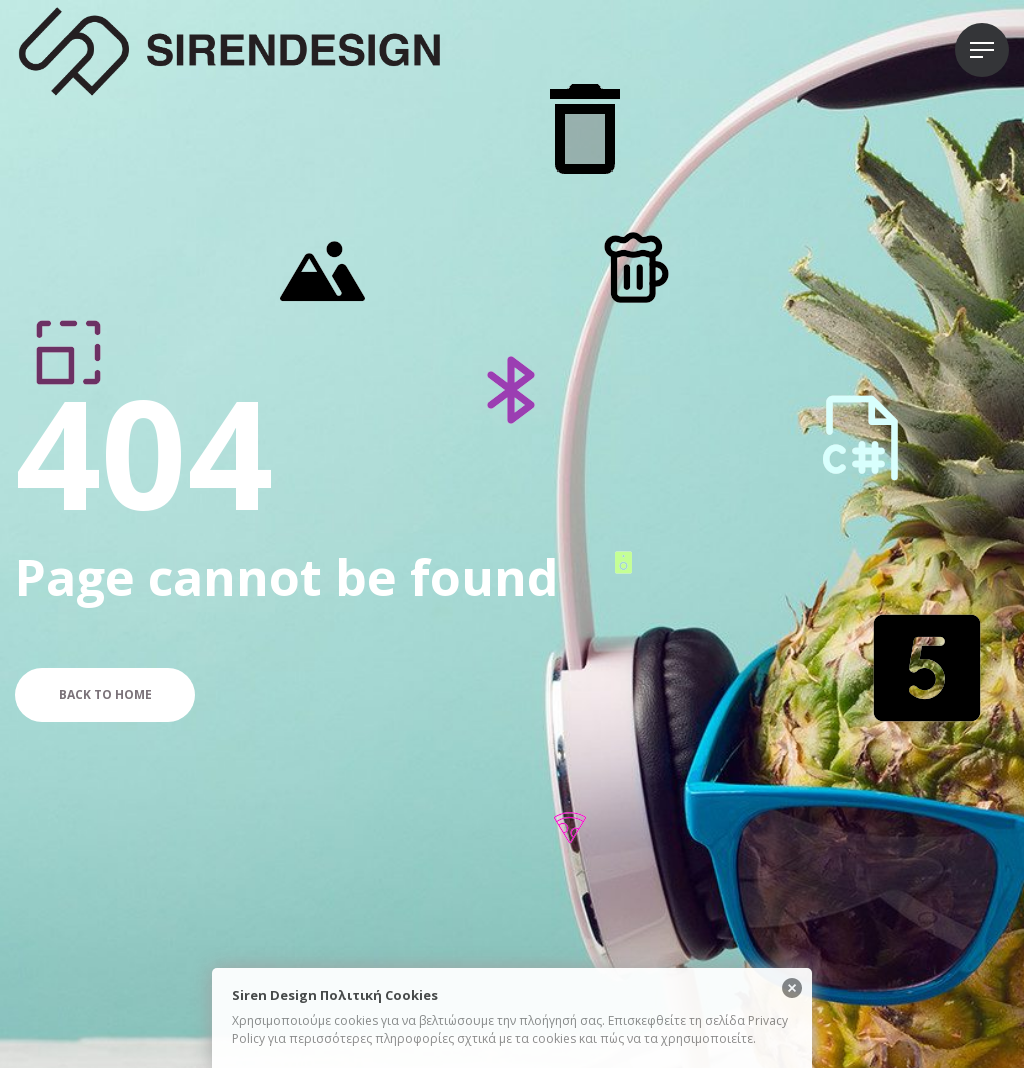  I want to click on browse nearby bars or breweries, so click(636, 267).